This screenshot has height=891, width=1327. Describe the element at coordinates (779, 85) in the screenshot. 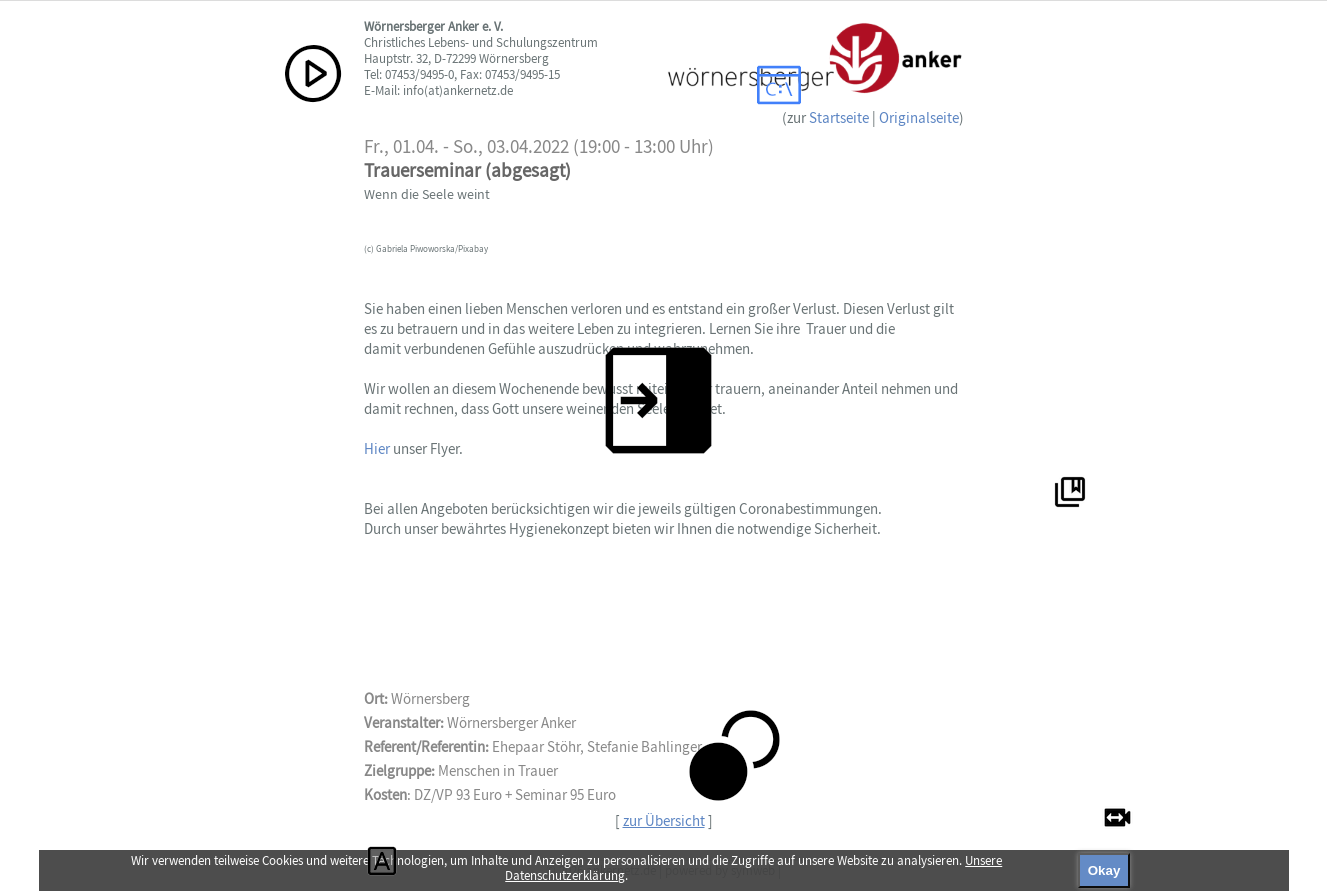

I see `open command prompt terminal` at that location.